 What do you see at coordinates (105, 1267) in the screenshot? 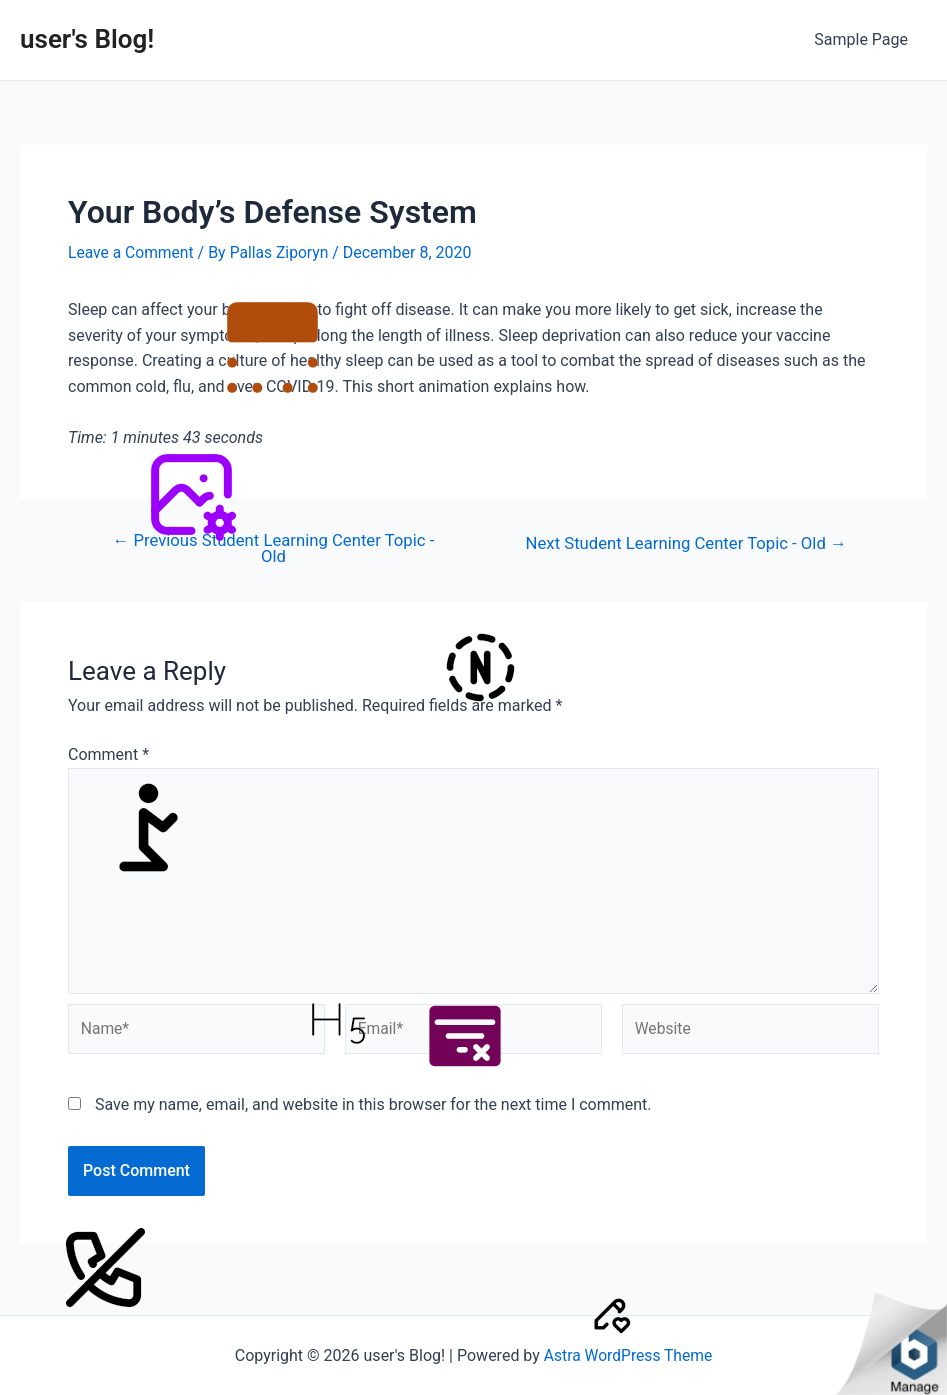
I see `end or decline a phone call` at bounding box center [105, 1267].